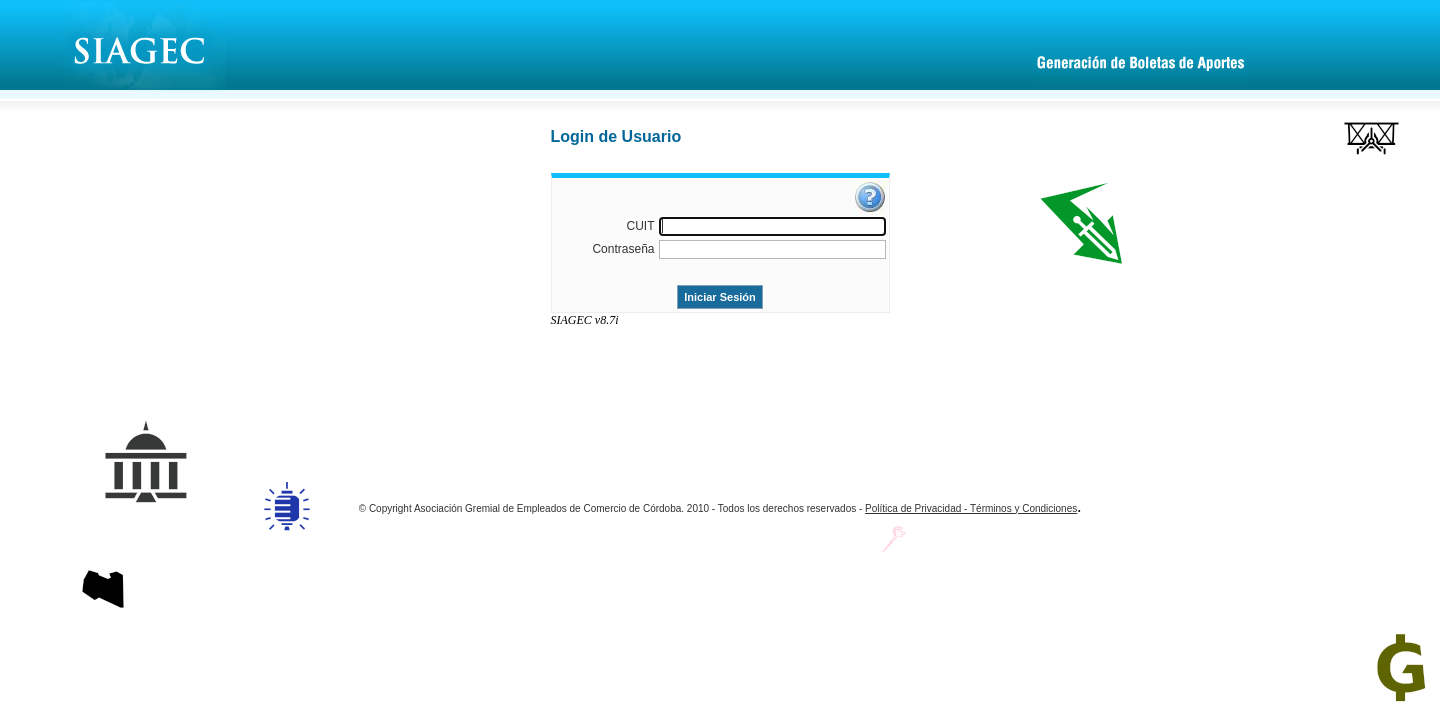  Describe the element at coordinates (146, 461) in the screenshot. I see `access government or civic services` at that location.